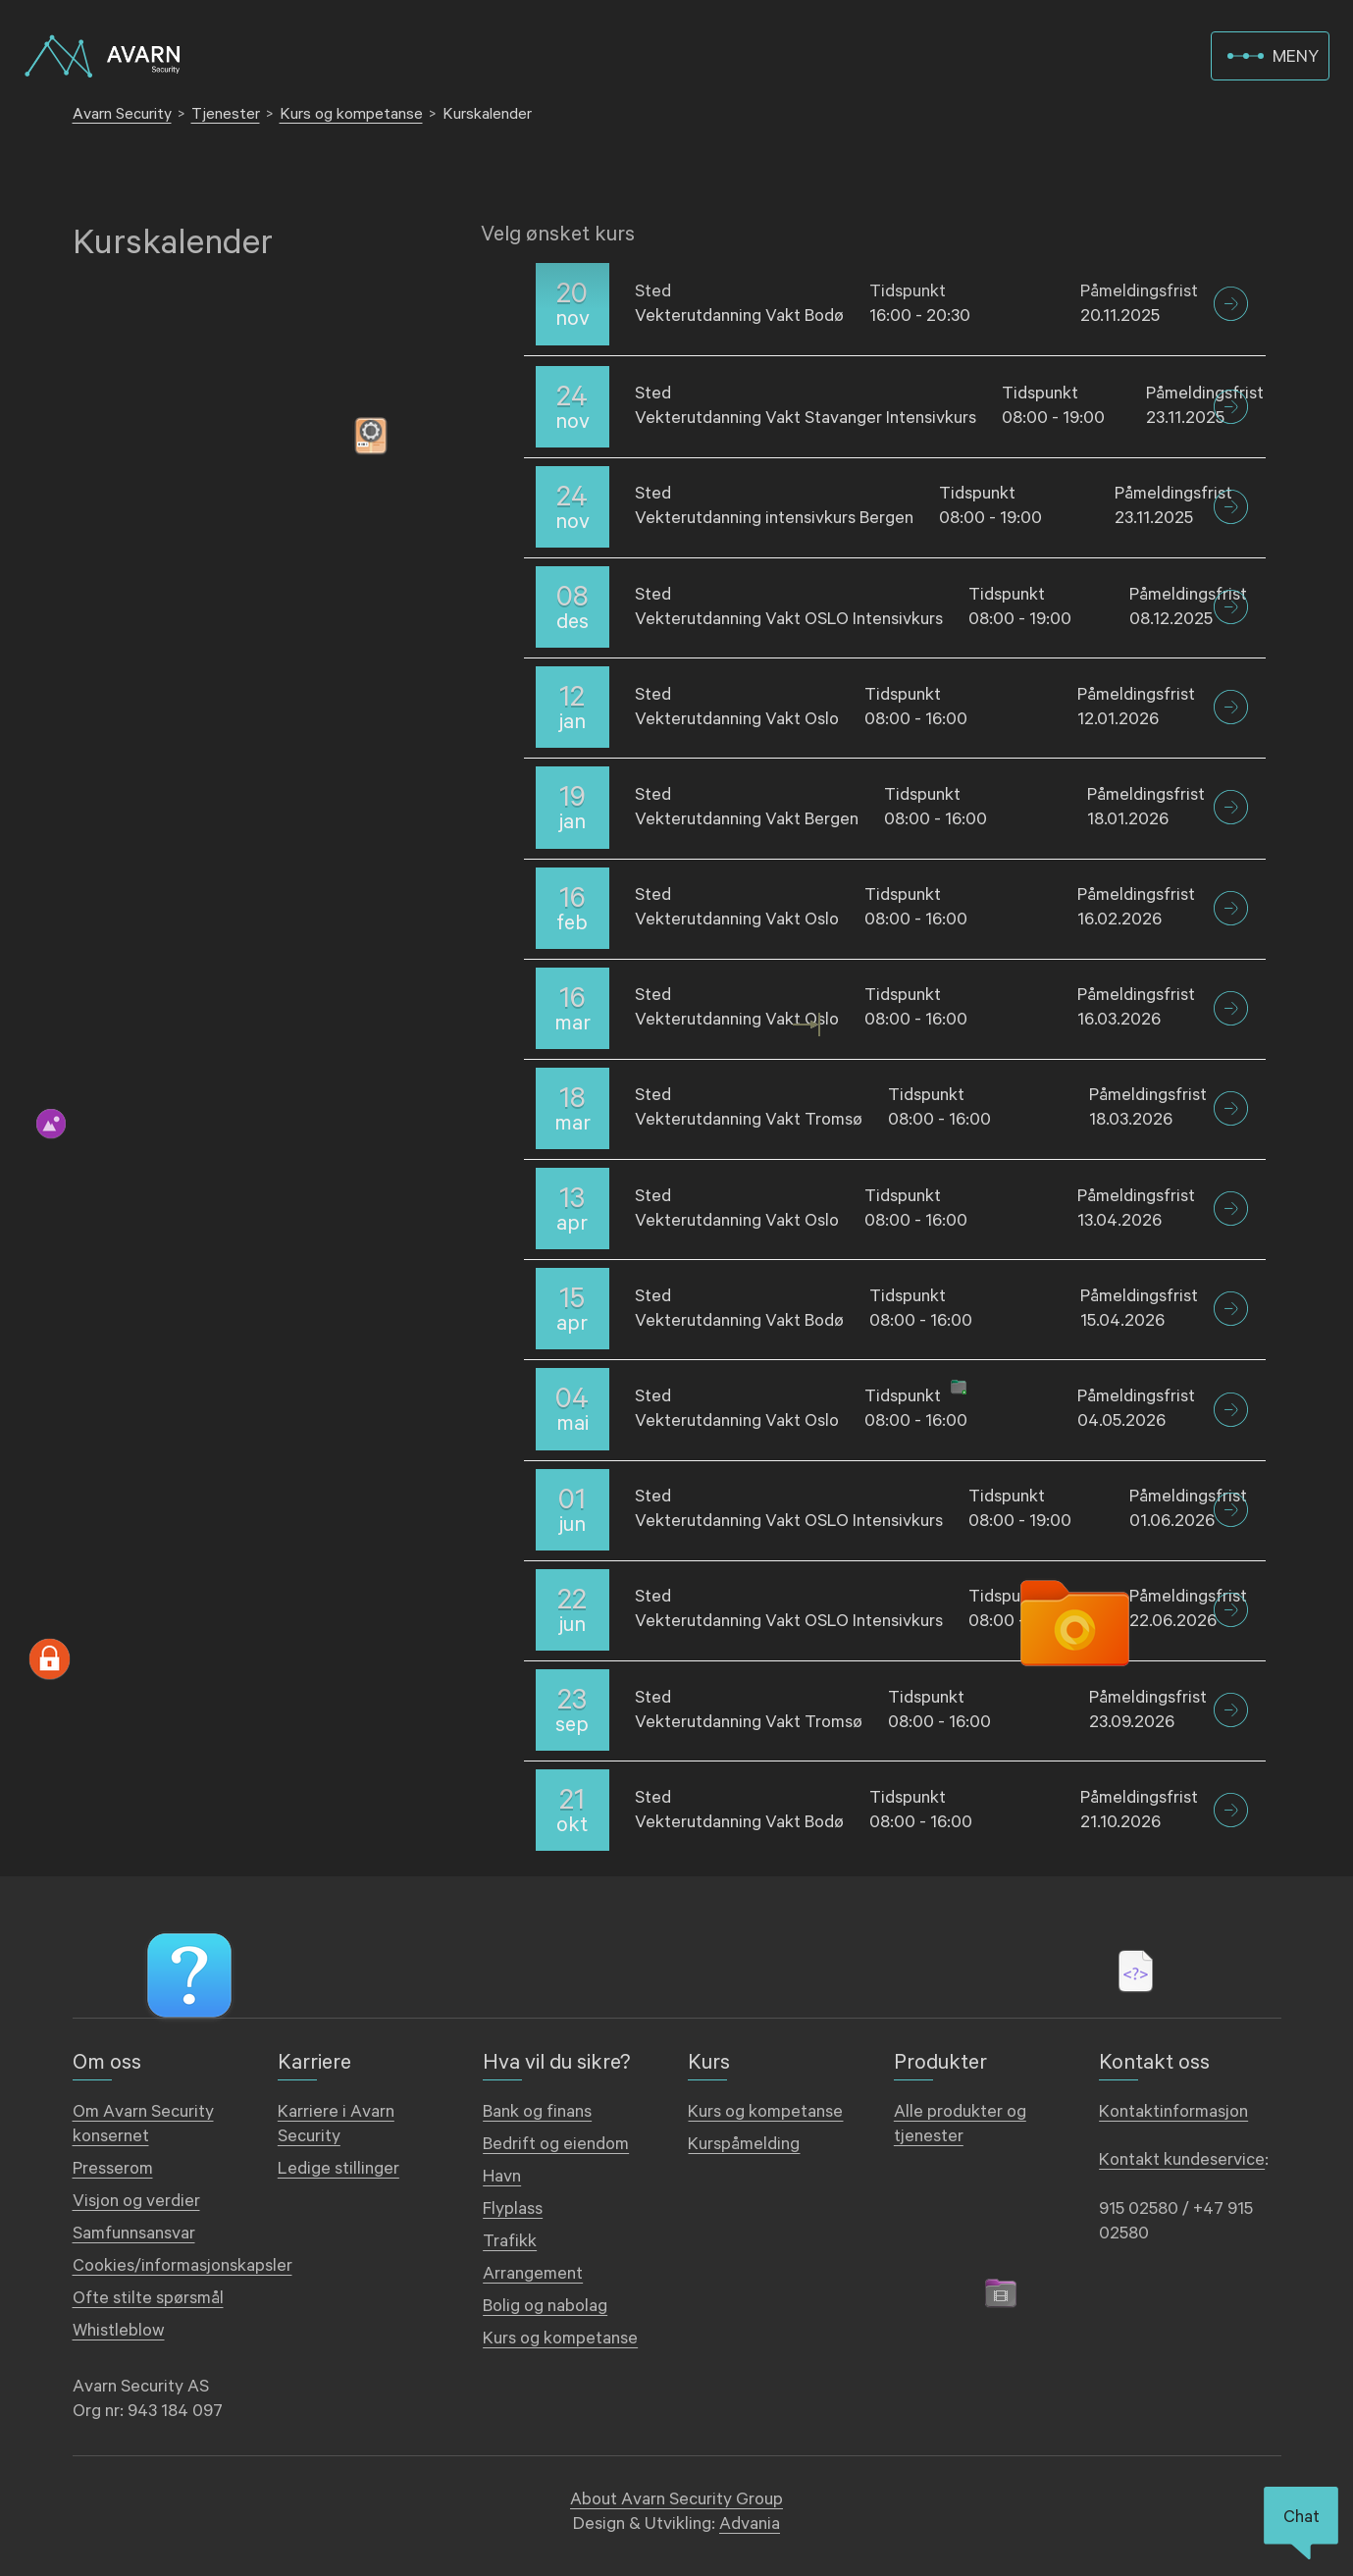  I want to click on access screen lock or security settings, so click(49, 1658).